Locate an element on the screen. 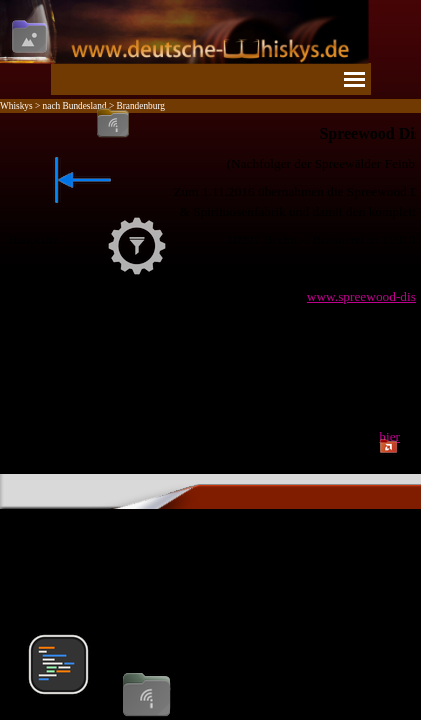 This screenshot has height=720, width=421. open insync cloud sync folder is located at coordinates (146, 694).